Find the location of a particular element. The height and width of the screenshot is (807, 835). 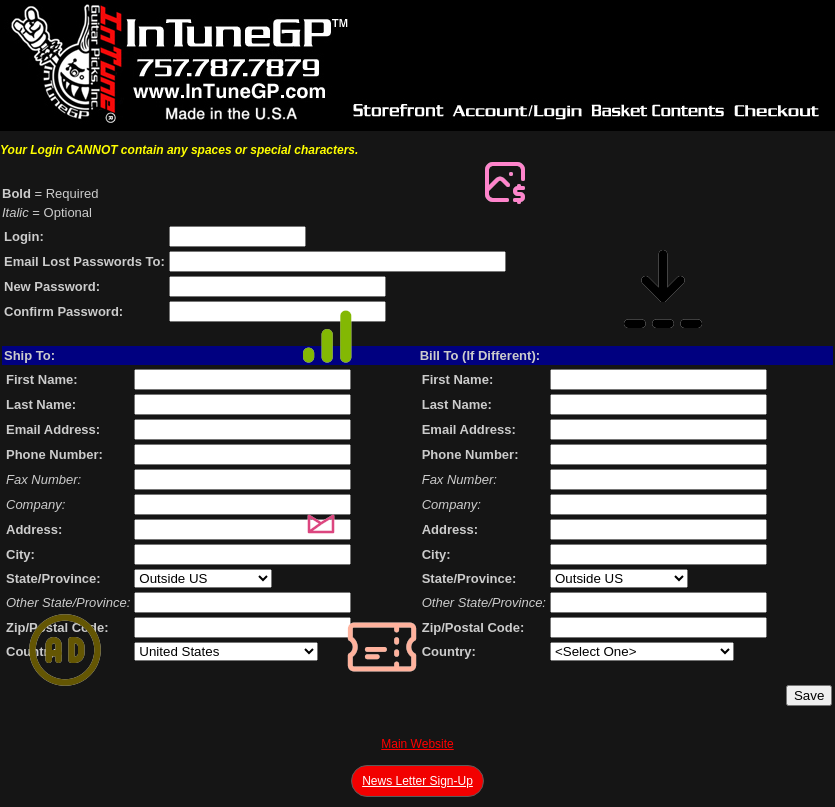

indicates medium cellular signal strength is located at coordinates (349, 323).